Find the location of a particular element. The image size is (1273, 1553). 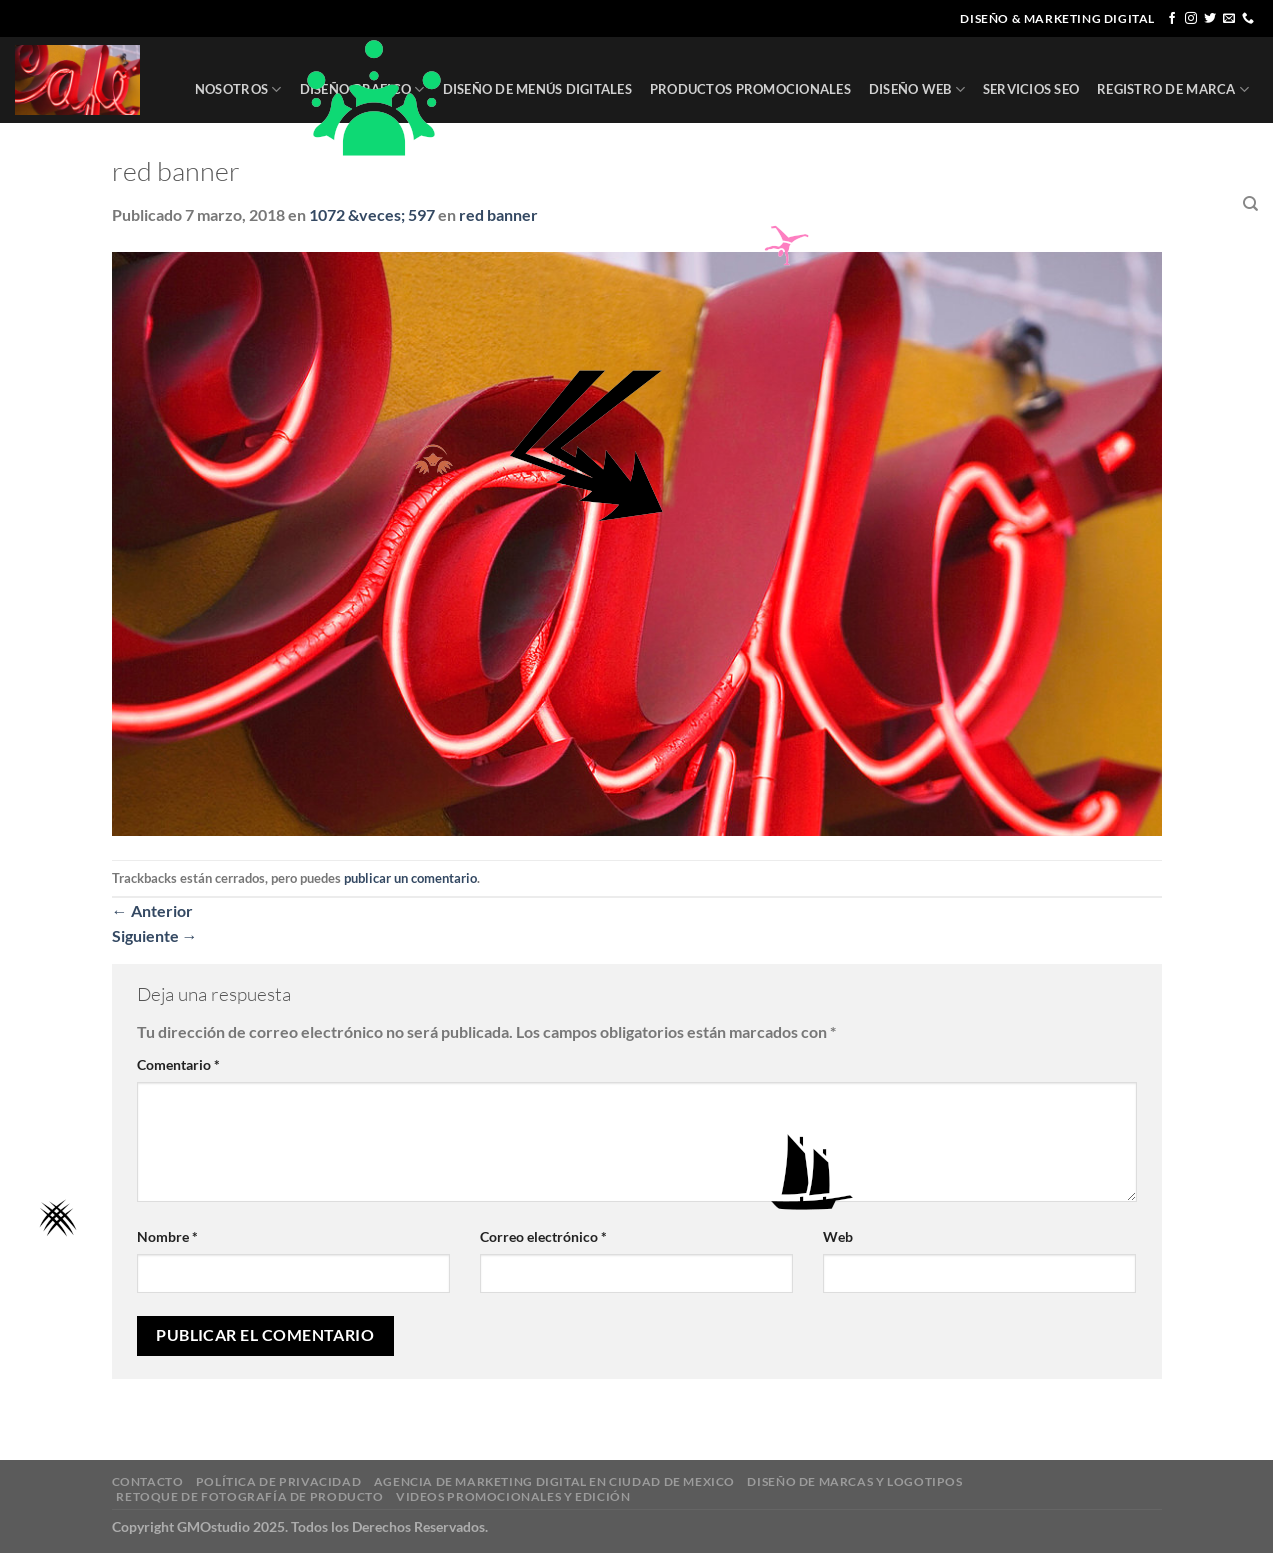

mole character or creature in a game is located at coordinates (433, 457).